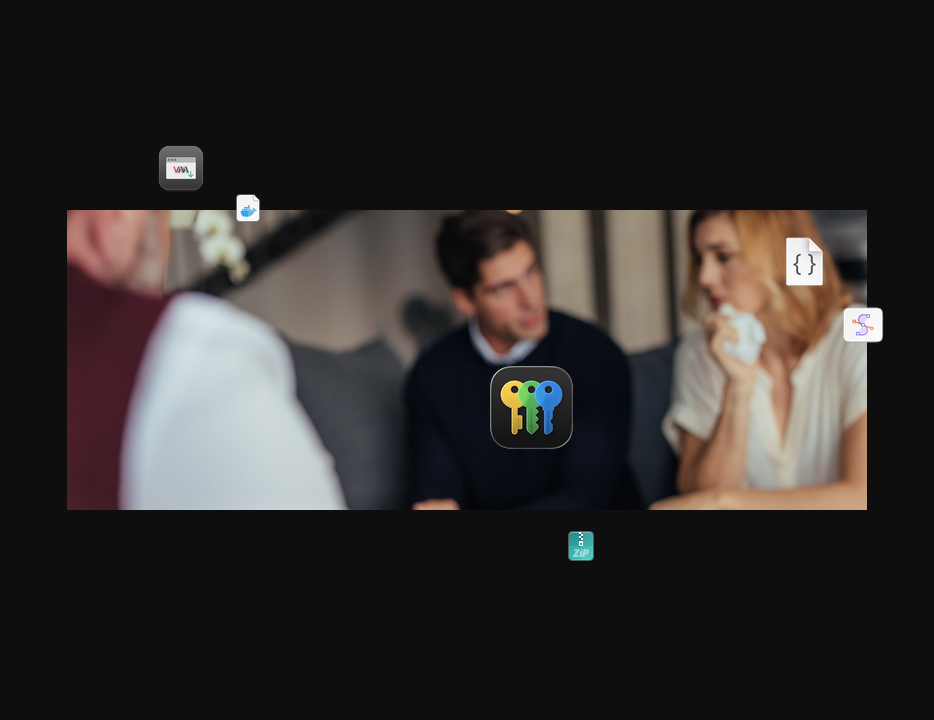 The height and width of the screenshot is (720, 934). I want to click on dockerfile or docker configuration file, so click(248, 208).